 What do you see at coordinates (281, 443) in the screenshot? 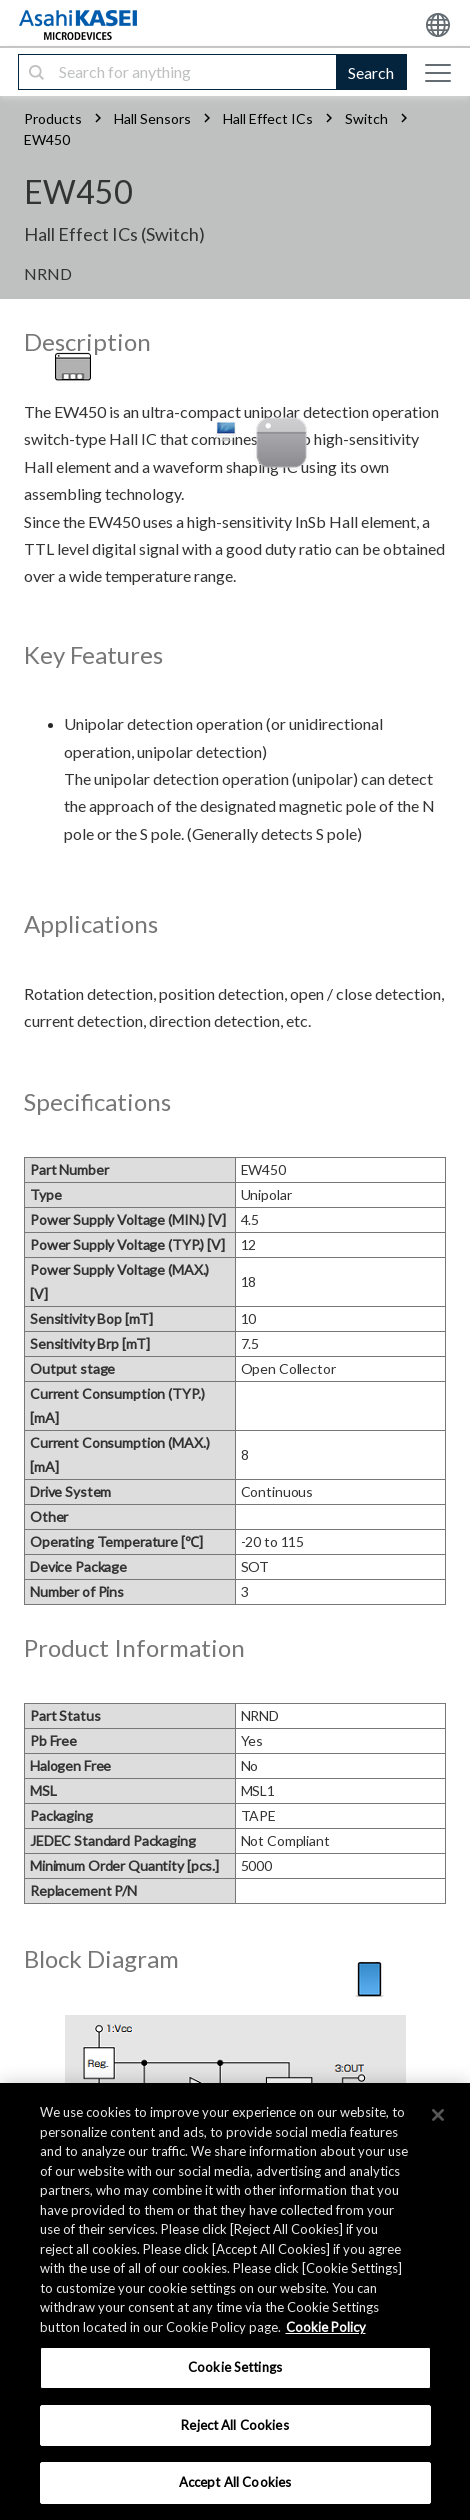
I see `access window management settings` at bounding box center [281, 443].